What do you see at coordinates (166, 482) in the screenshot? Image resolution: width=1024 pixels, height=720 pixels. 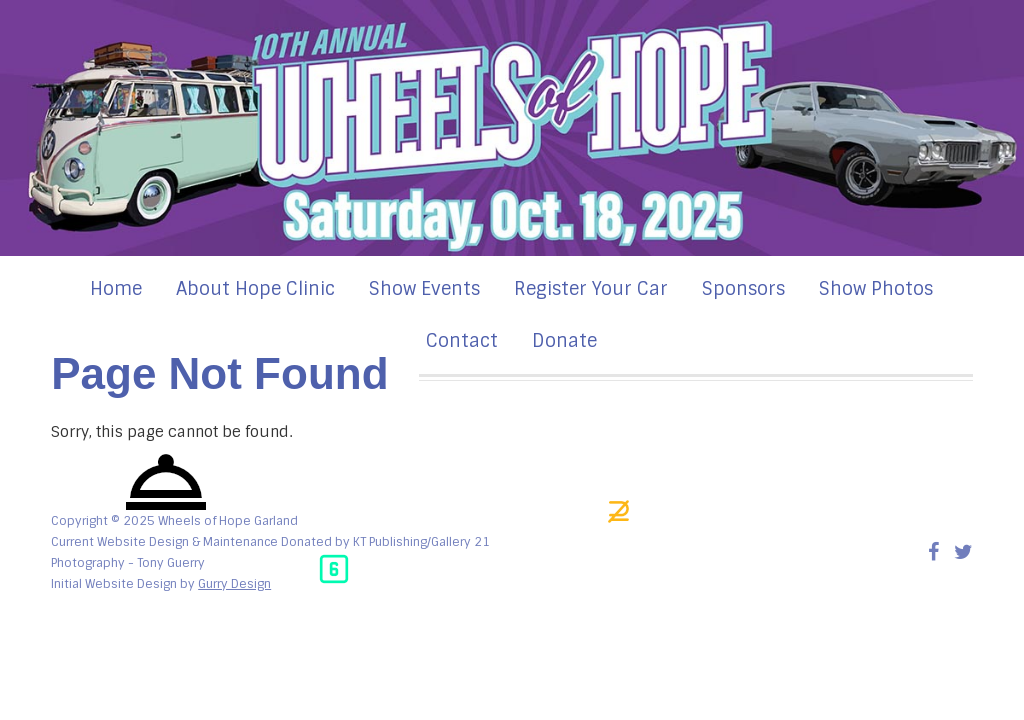 I see `request room service or hotel amenities` at bounding box center [166, 482].